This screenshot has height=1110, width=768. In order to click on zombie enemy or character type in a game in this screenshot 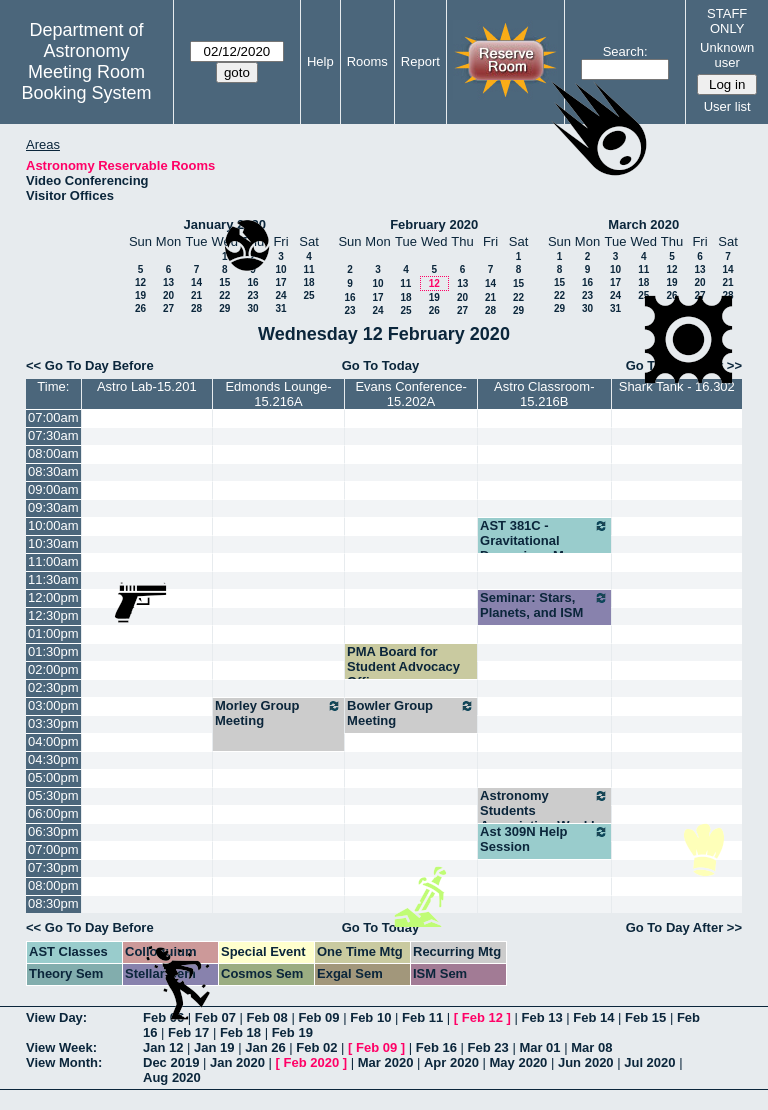, I will do `click(181, 982)`.